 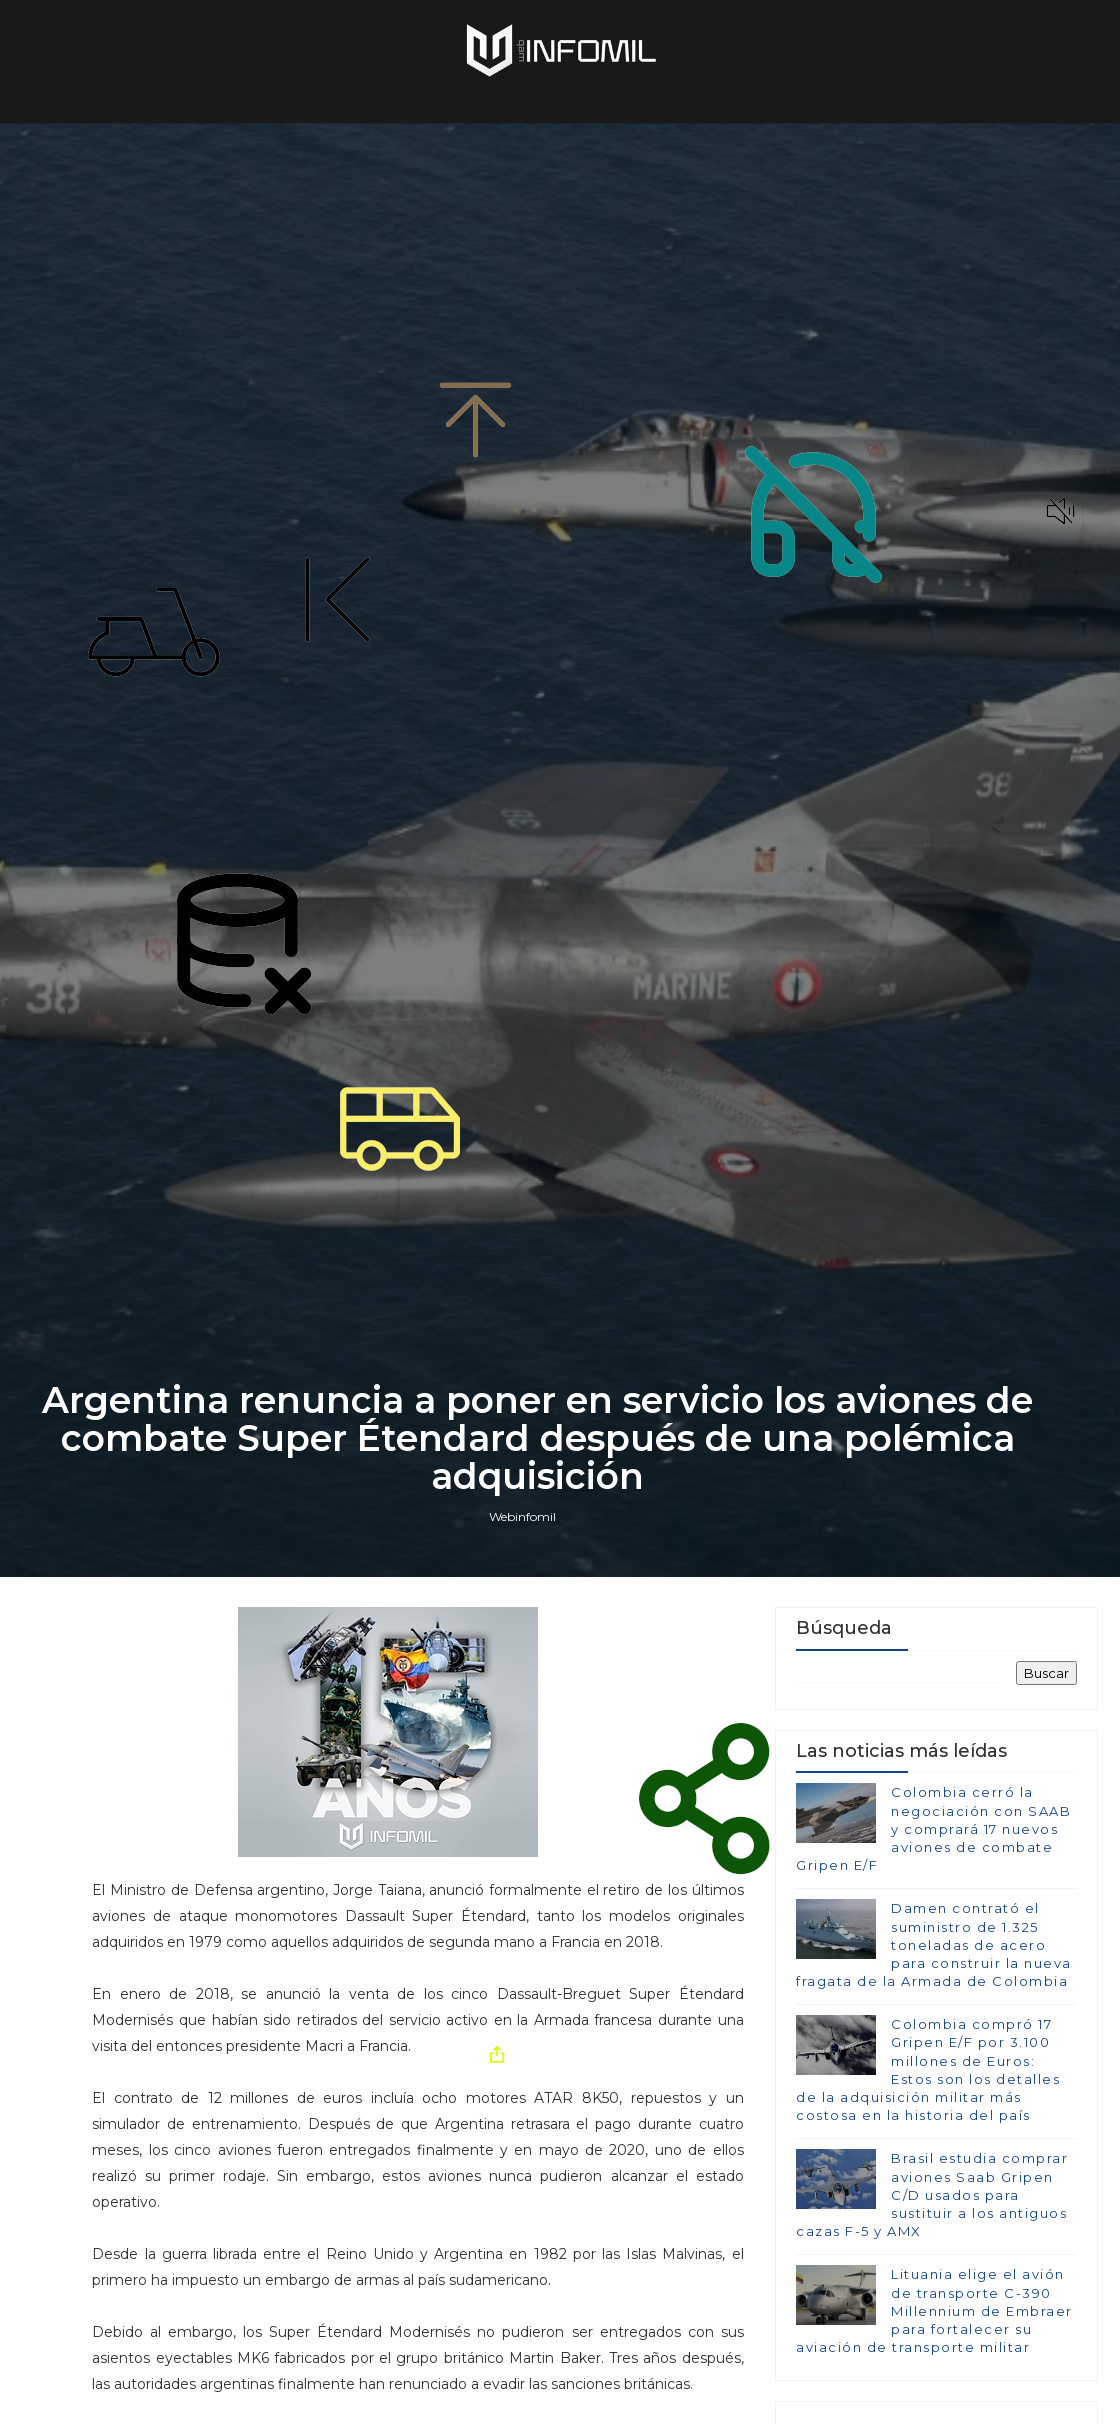 I want to click on upload a file or content, so click(x=475, y=418).